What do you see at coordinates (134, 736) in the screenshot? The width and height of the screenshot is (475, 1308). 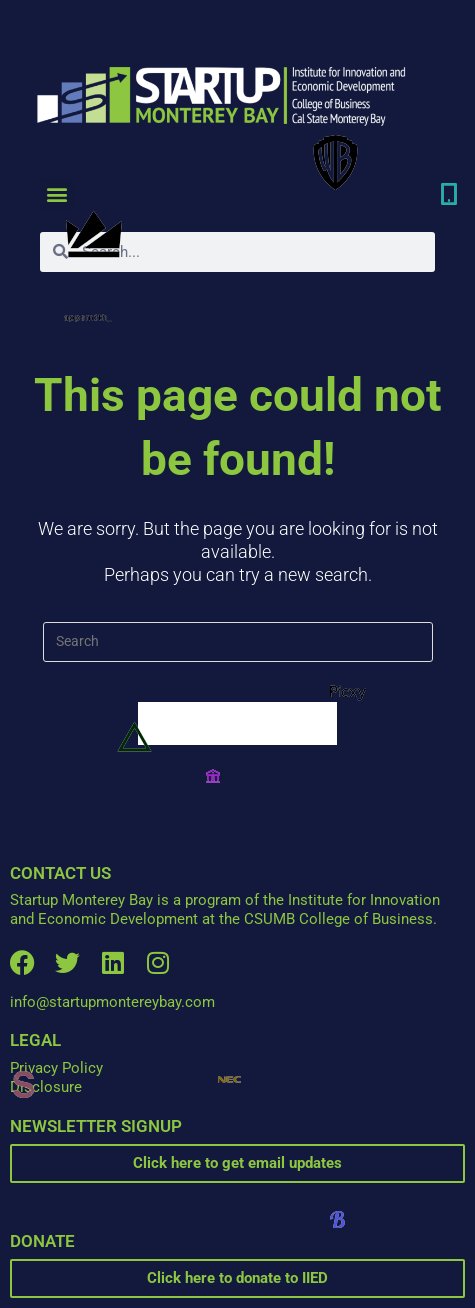 I see `vercel logo` at bounding box center [134, 736].